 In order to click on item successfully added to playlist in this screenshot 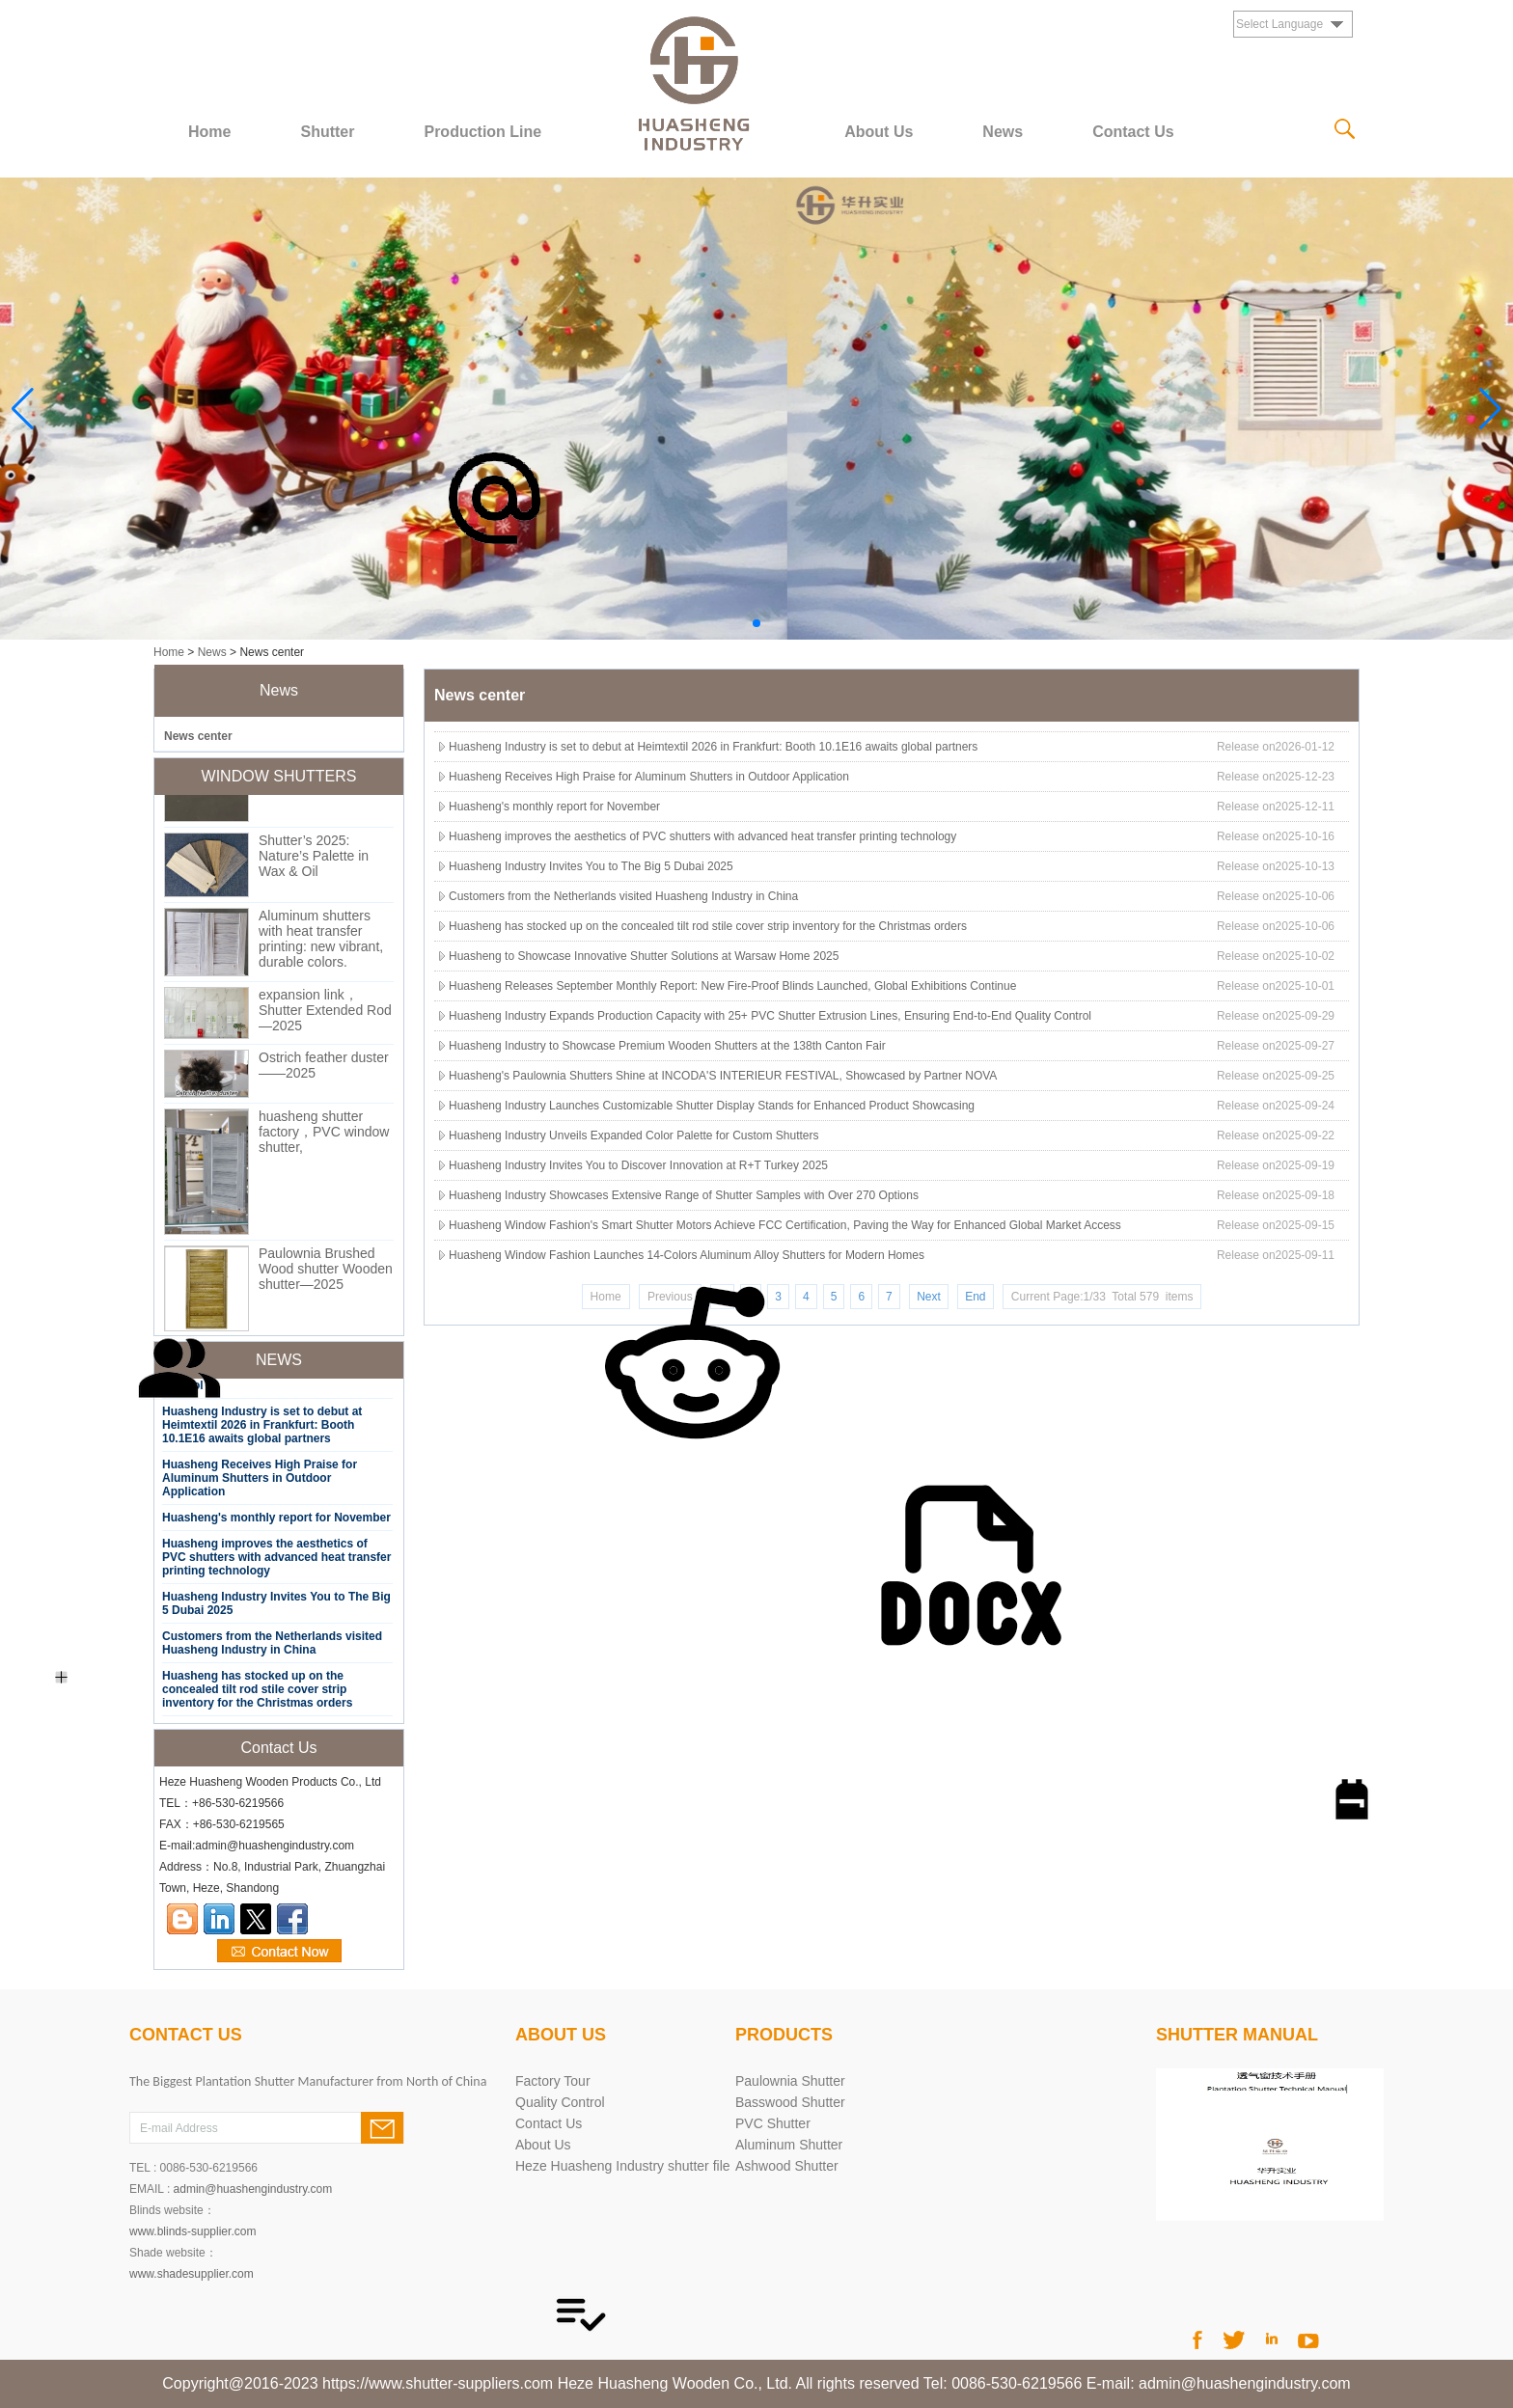, I will do `click(580, 2312)`.